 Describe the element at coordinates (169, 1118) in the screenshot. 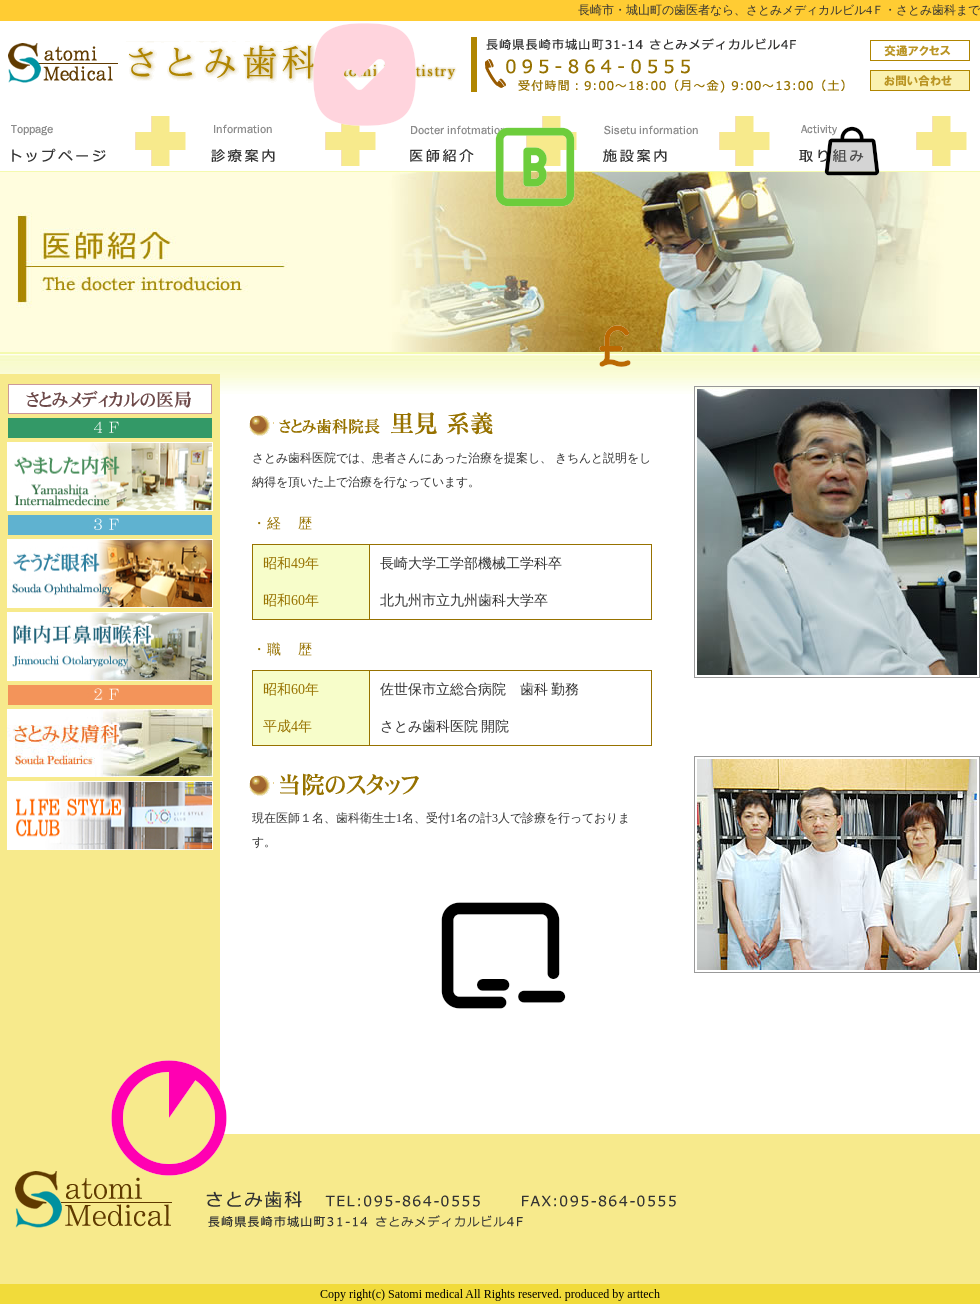

I see `indicates 10% progress or completion` at that location.